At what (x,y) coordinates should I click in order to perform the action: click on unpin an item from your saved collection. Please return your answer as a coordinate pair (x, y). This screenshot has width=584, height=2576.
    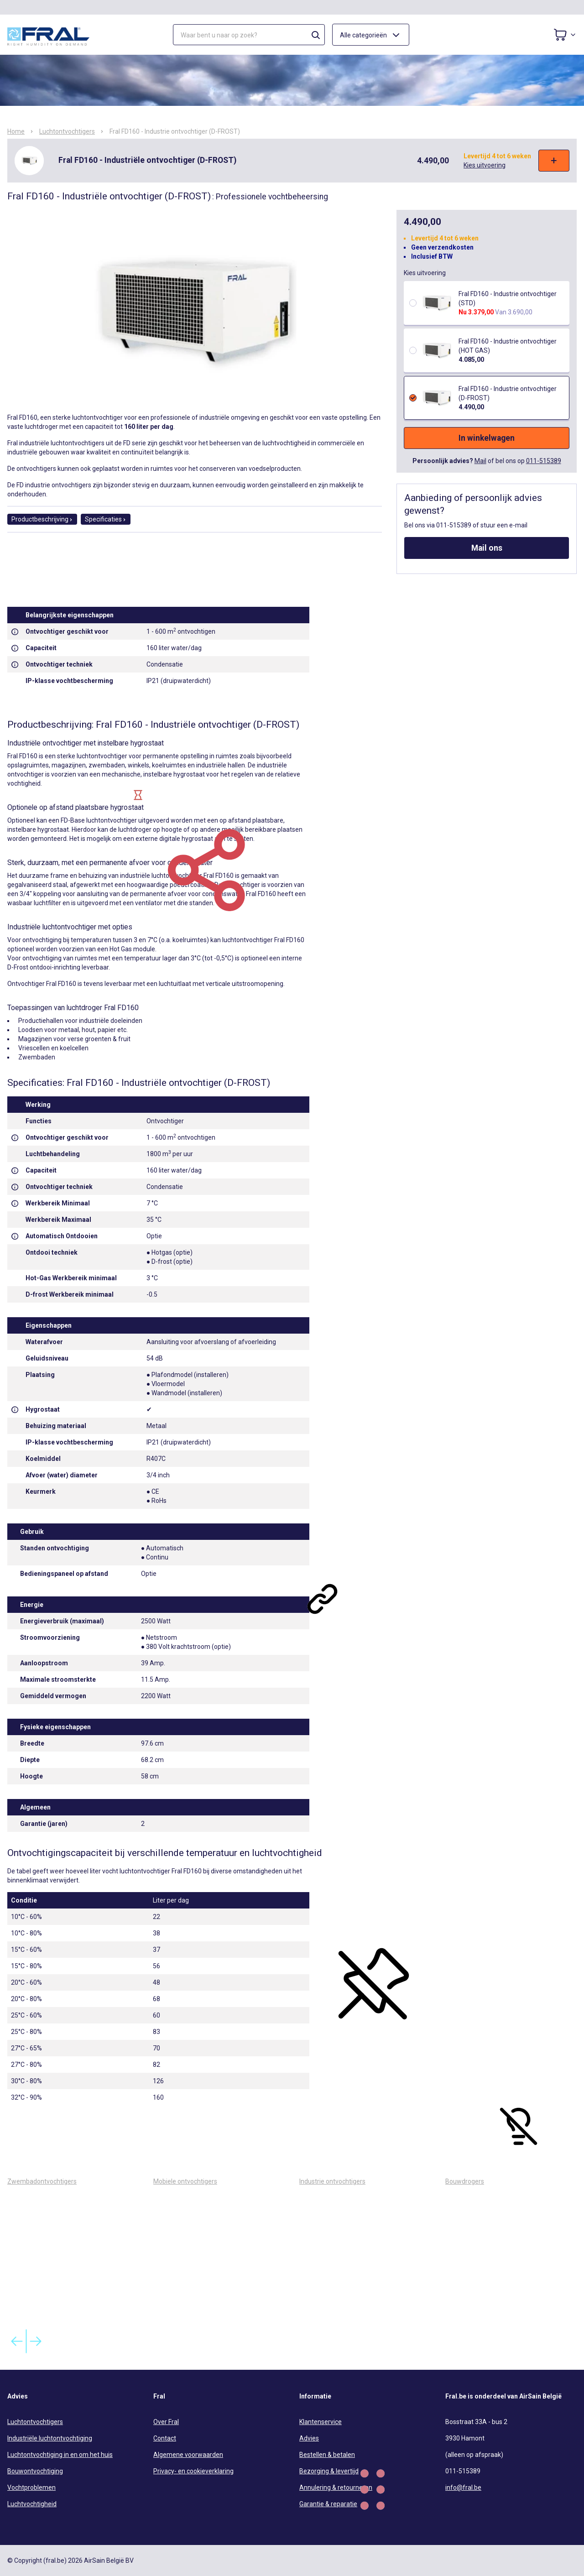
    Looking at the image, I should click on (372, 1985).